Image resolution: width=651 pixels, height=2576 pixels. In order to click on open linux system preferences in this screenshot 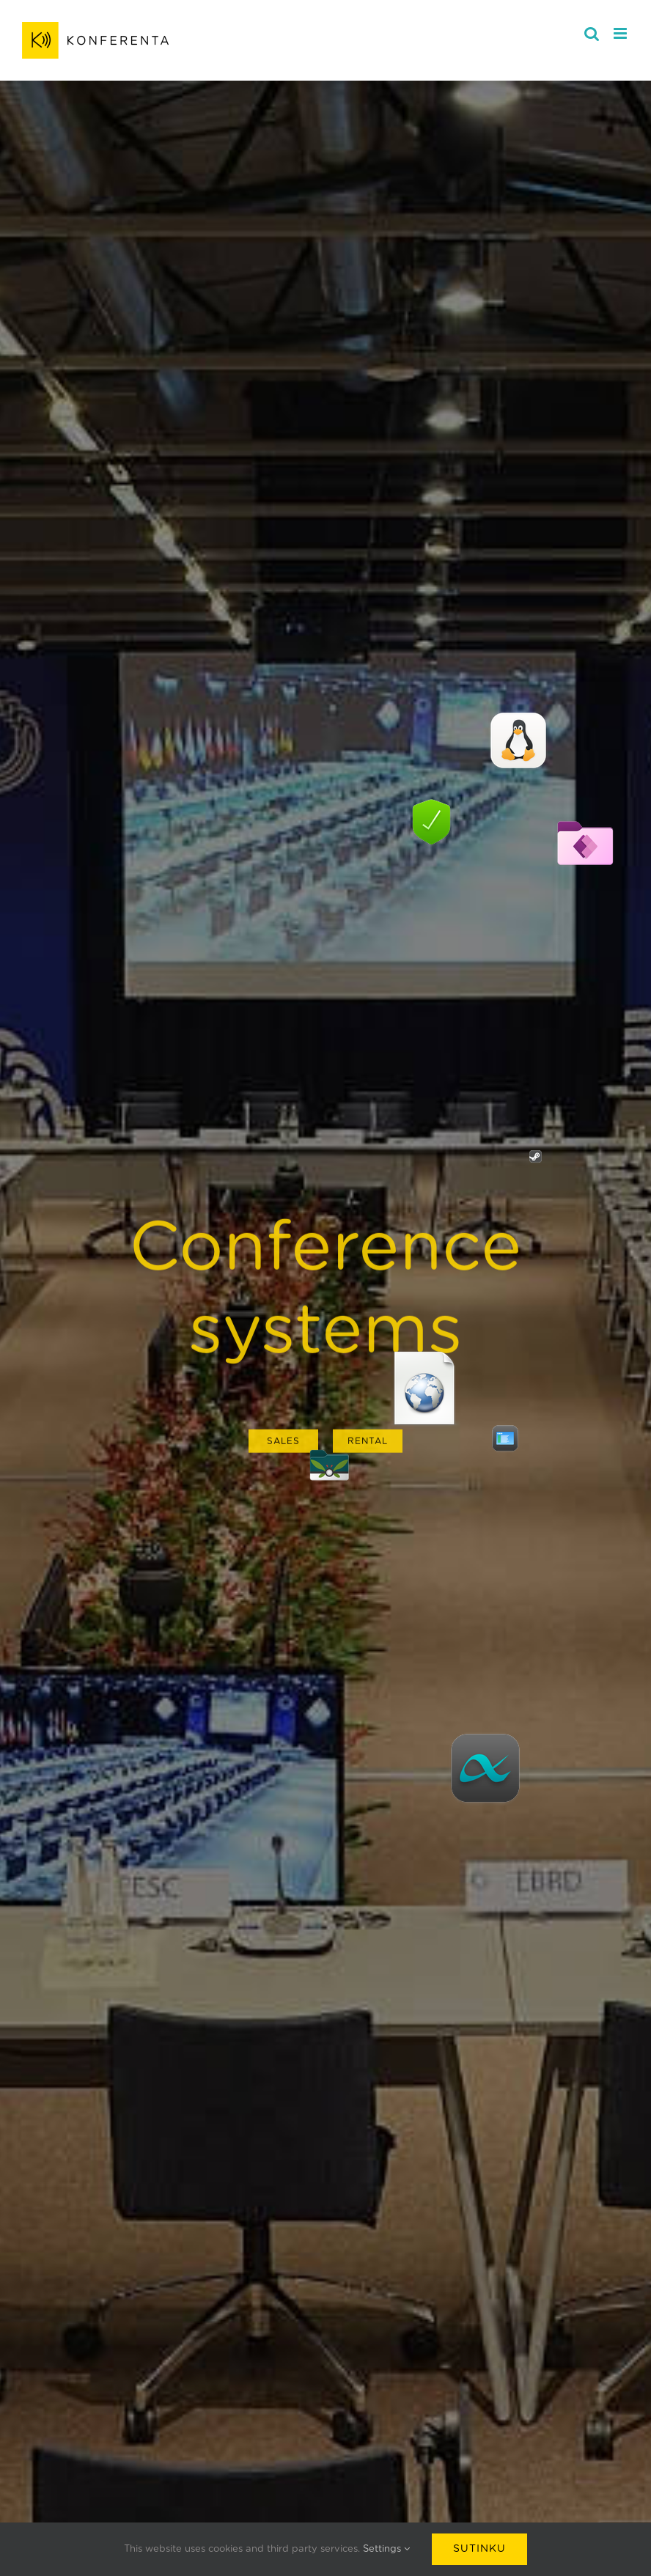, I will do `click(518, 740)`.